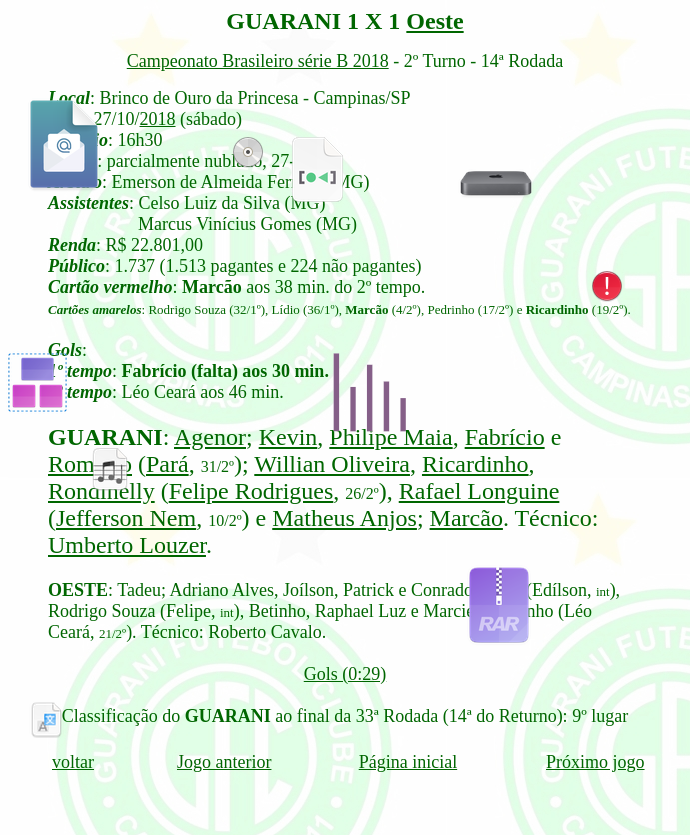  I want to click on a gettext translation file for software localization, so click(46, 719).